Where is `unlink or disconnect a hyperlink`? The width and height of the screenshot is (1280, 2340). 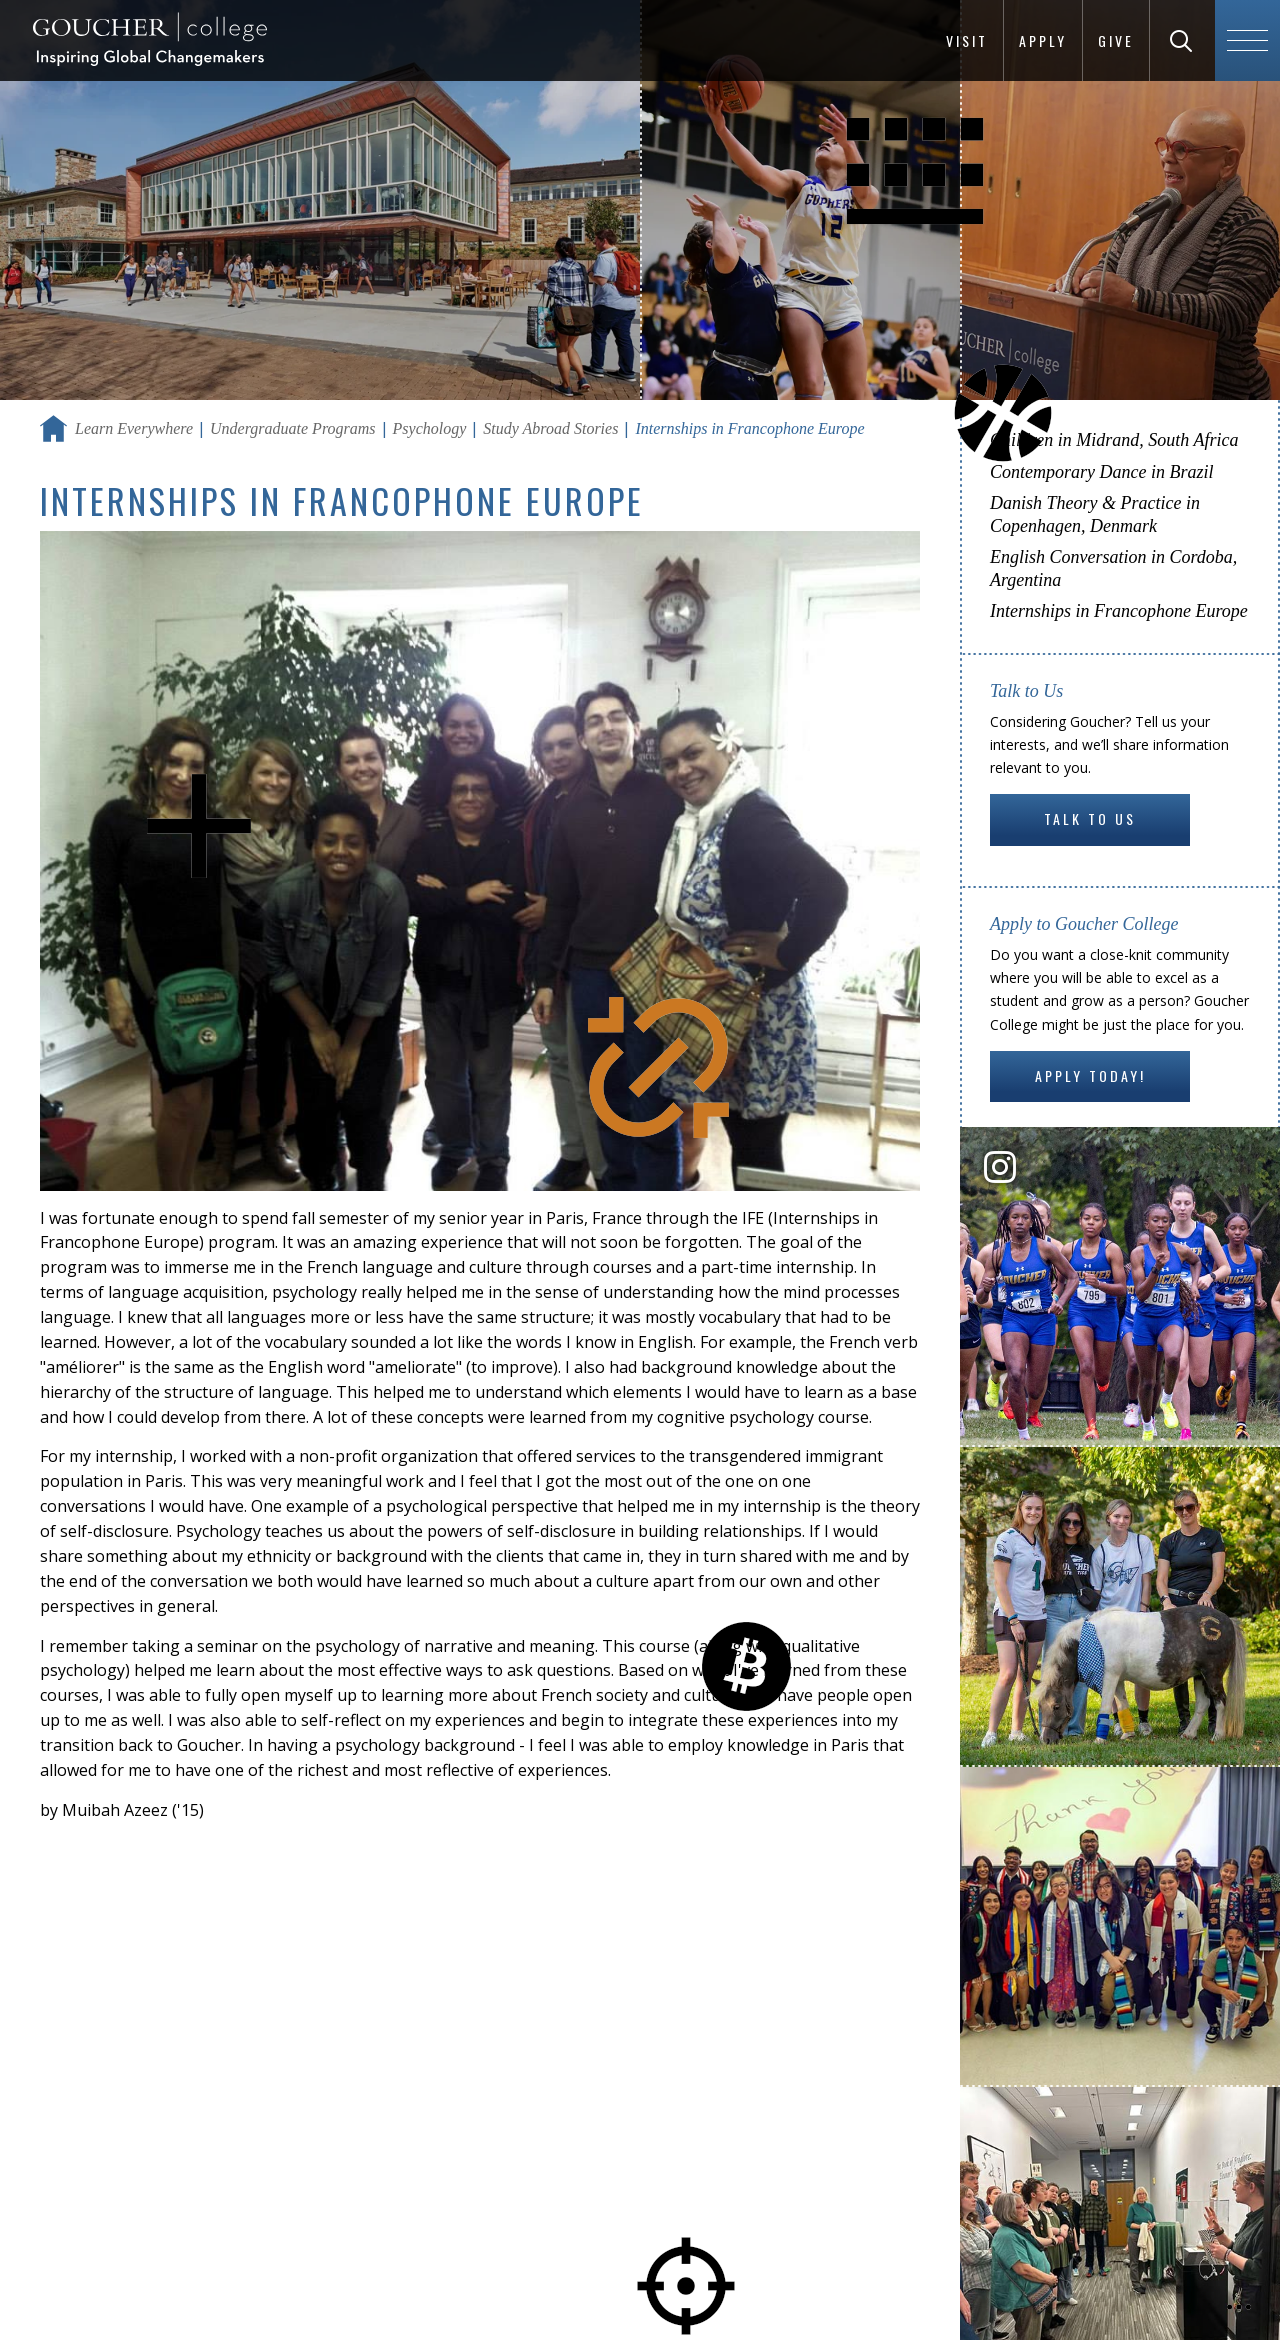 unlink or disconnect a hyperlink is located at coordinates (658, 1067).